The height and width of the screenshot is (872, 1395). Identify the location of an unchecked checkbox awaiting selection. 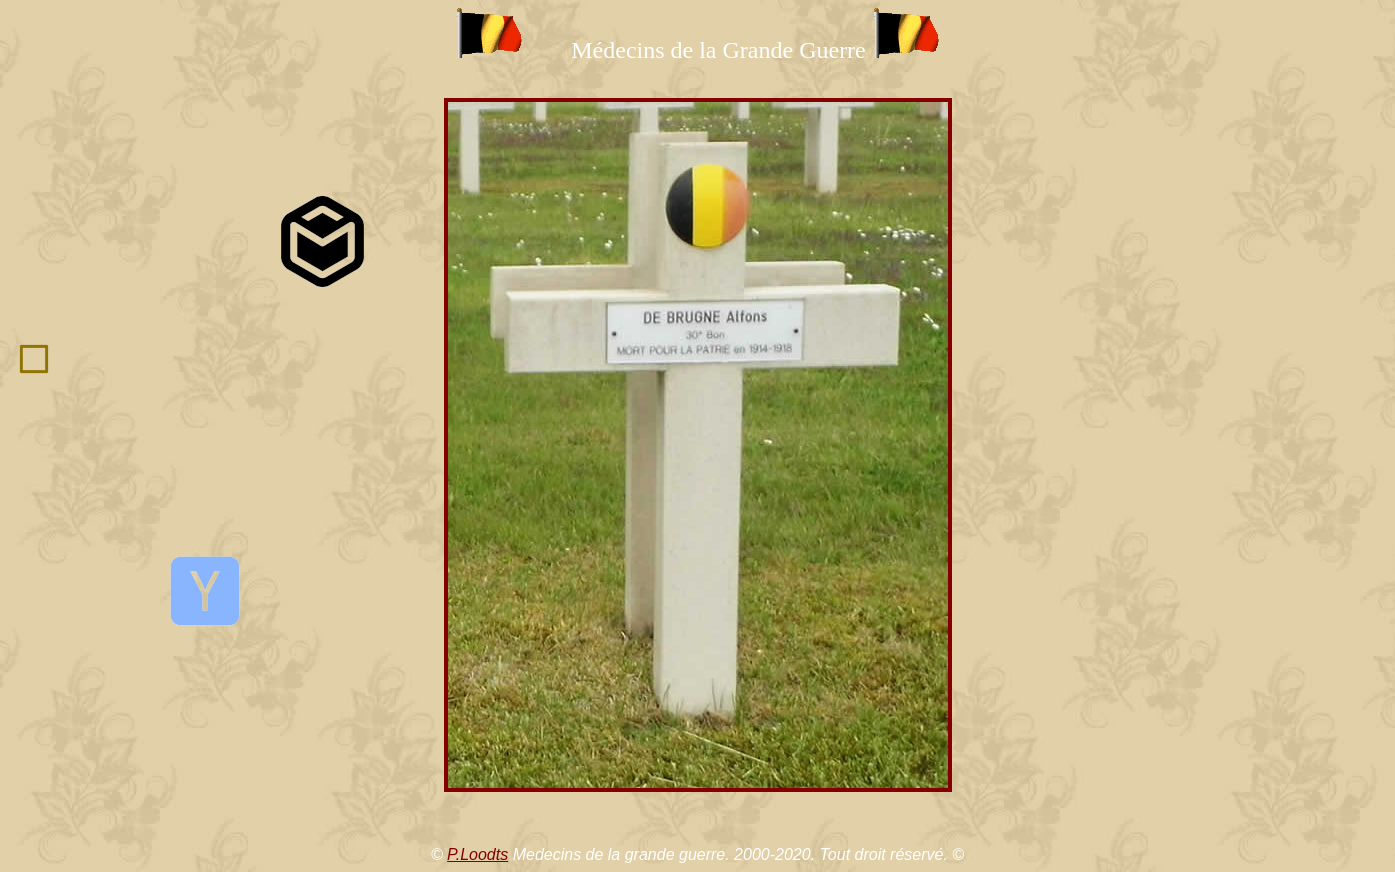
(34, 359).